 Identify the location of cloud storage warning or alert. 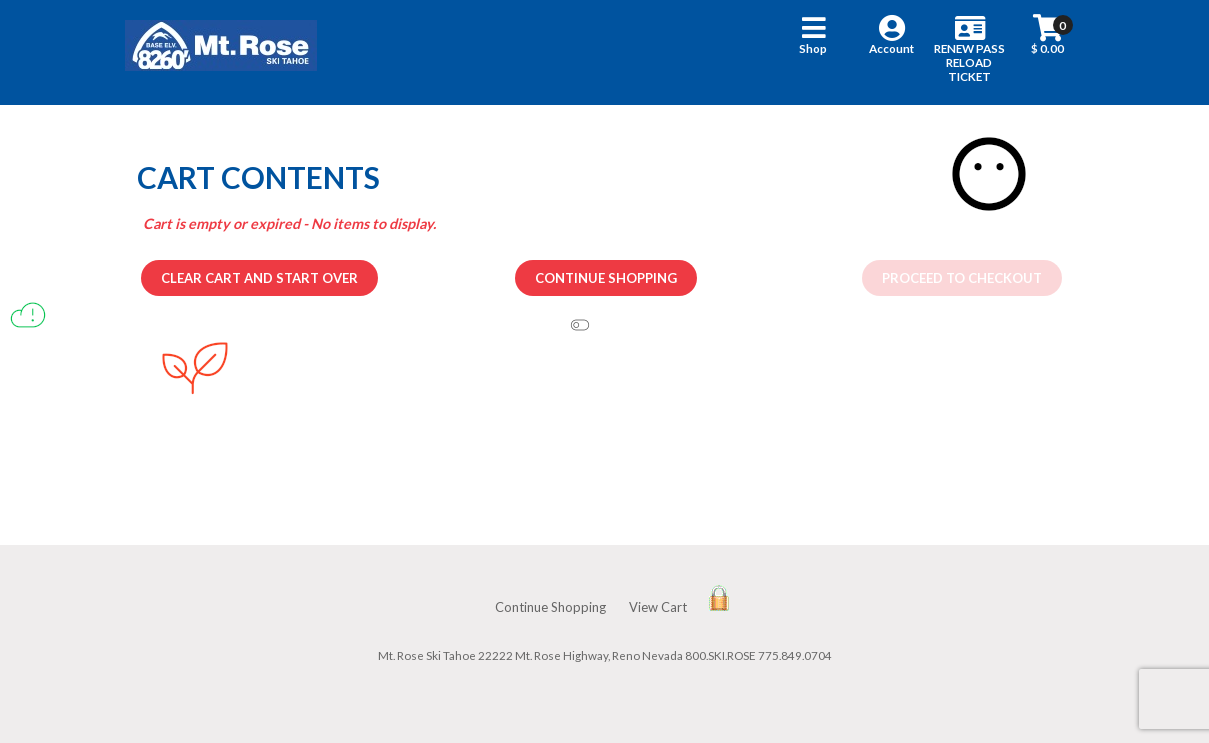
(28, 315).